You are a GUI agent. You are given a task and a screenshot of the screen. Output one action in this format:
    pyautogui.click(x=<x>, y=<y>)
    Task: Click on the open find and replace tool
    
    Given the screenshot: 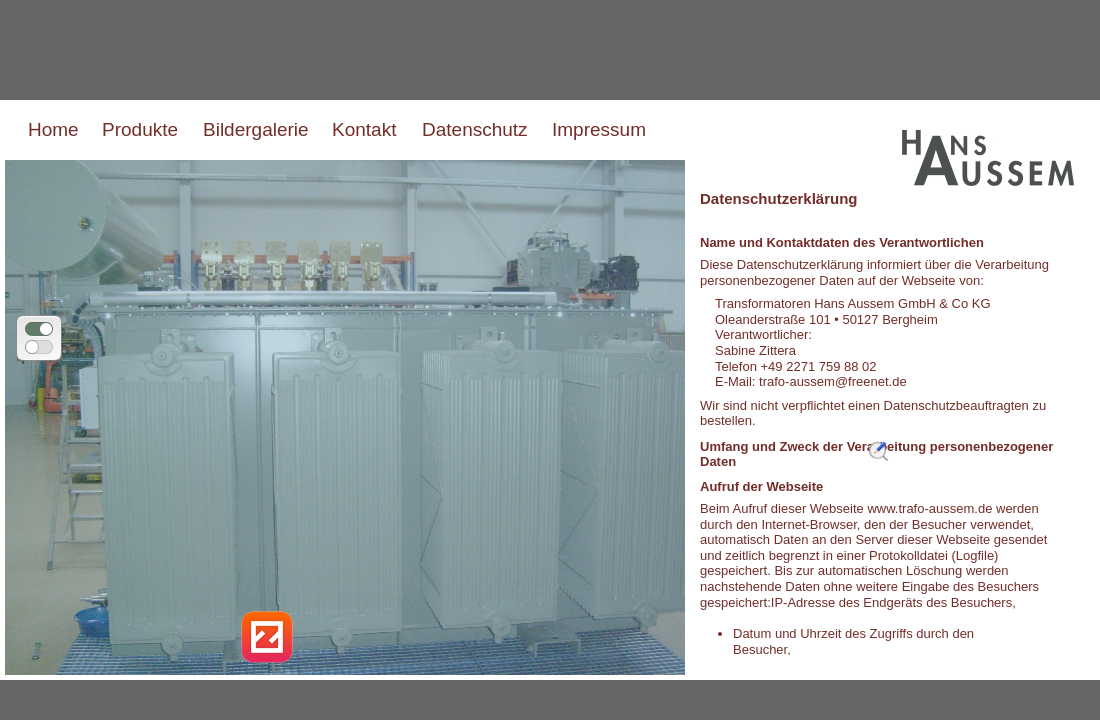 What is the action you would take?
    pyautogui.click(x=878, y=451)
    